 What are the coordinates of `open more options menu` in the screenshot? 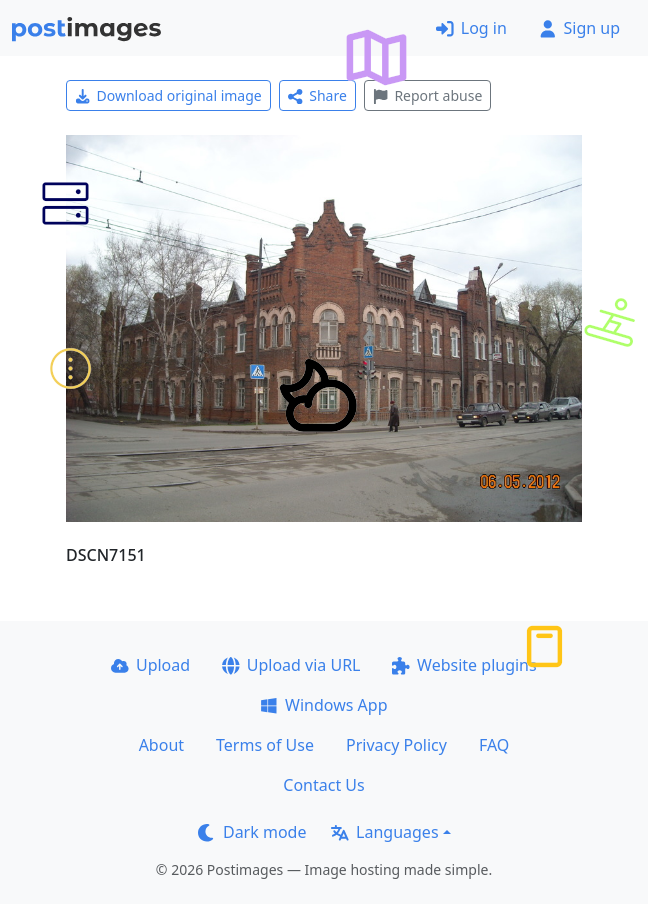 It's located at (70, 368).